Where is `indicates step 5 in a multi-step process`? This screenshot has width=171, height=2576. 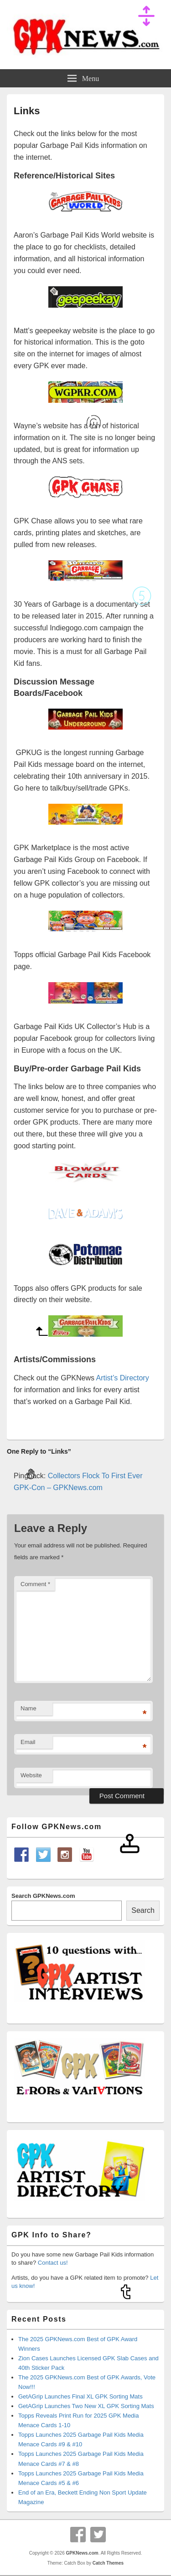
indicates step 5 in a multi-step process is located at coordinates (142, 596).